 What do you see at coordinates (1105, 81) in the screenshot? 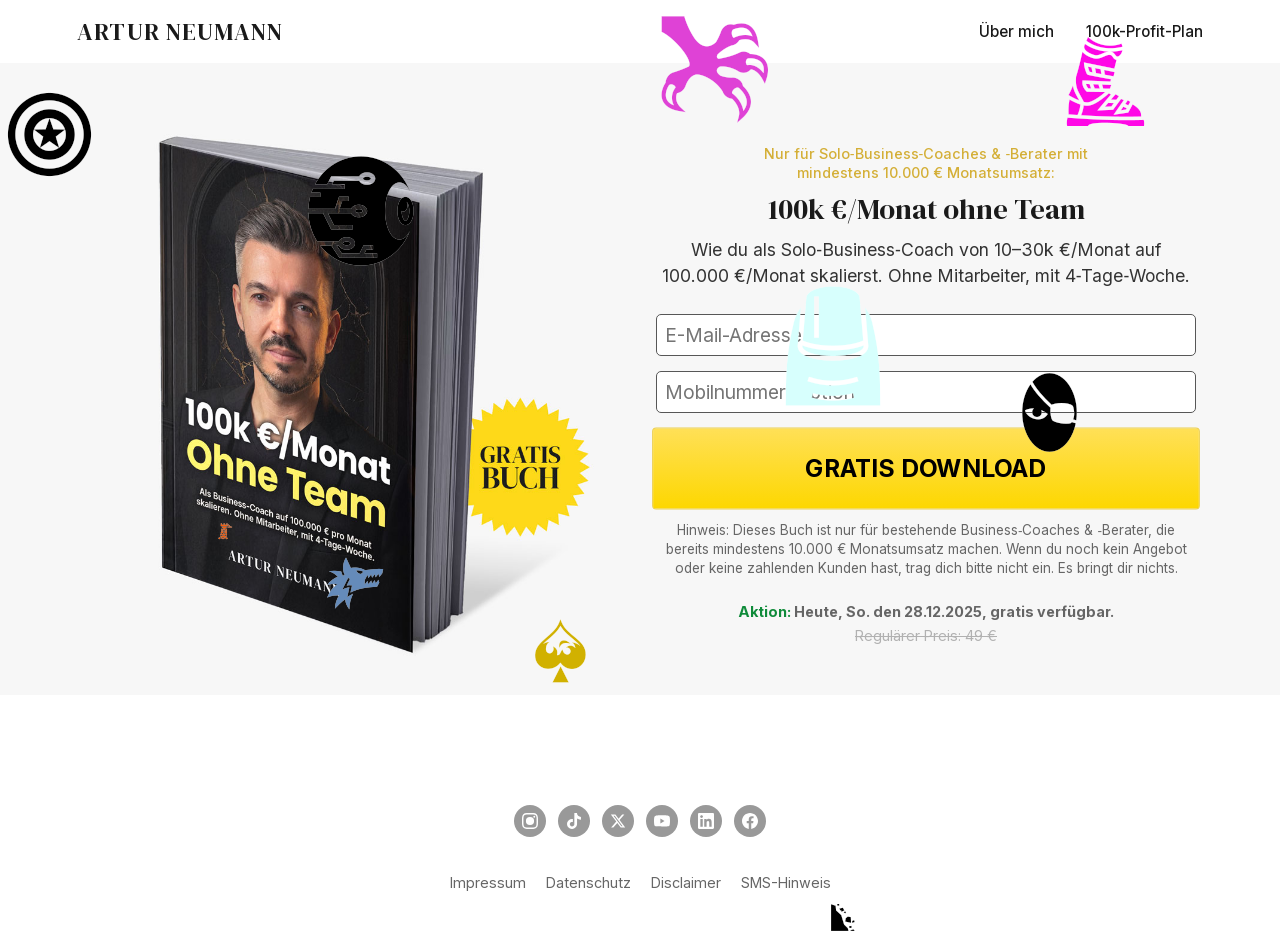
I see `browse ski equipment or gear` at bounding box center [1105, 81].